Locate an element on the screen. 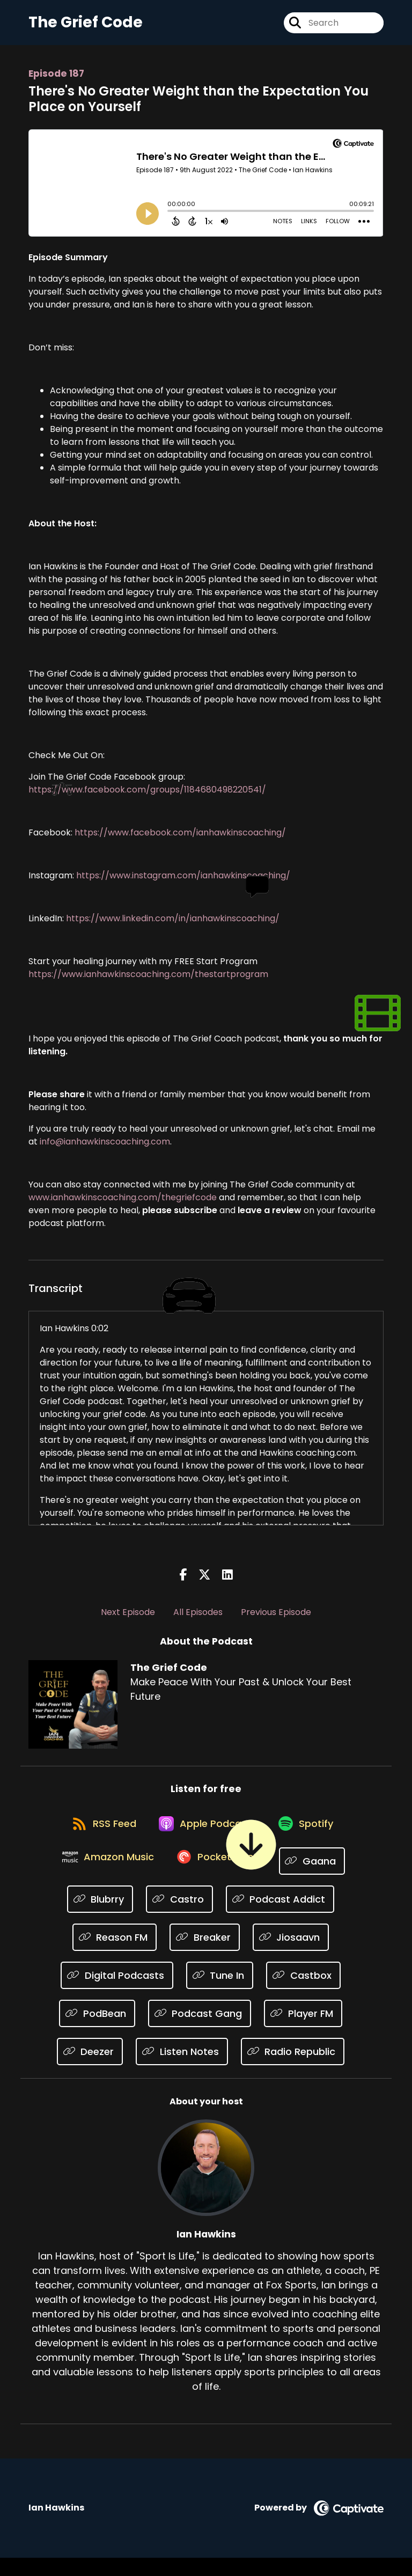 This screenshot has width=412, height=2576. access video or film content is located at coordinates (378, 1013).